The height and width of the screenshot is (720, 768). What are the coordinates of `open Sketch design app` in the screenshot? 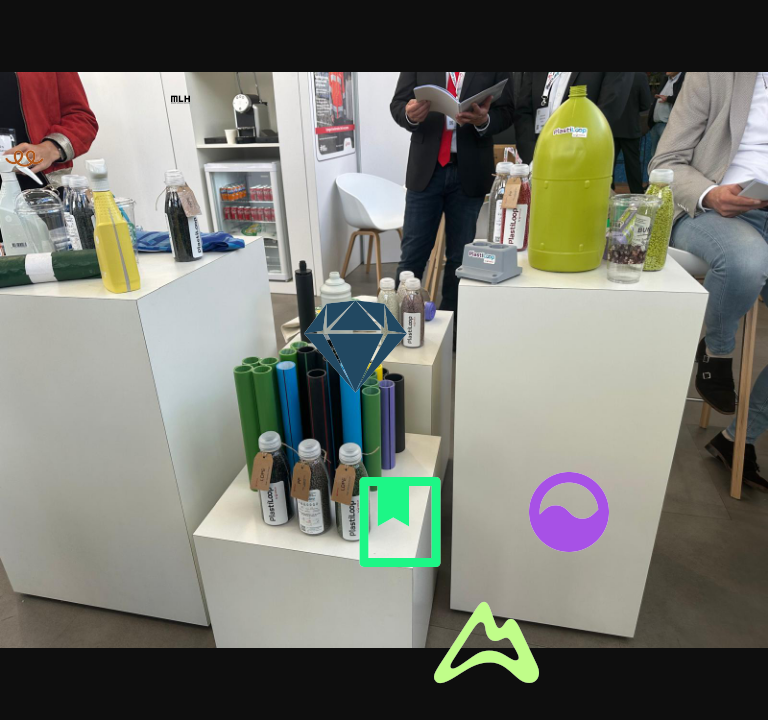 It's located at (355, 346).